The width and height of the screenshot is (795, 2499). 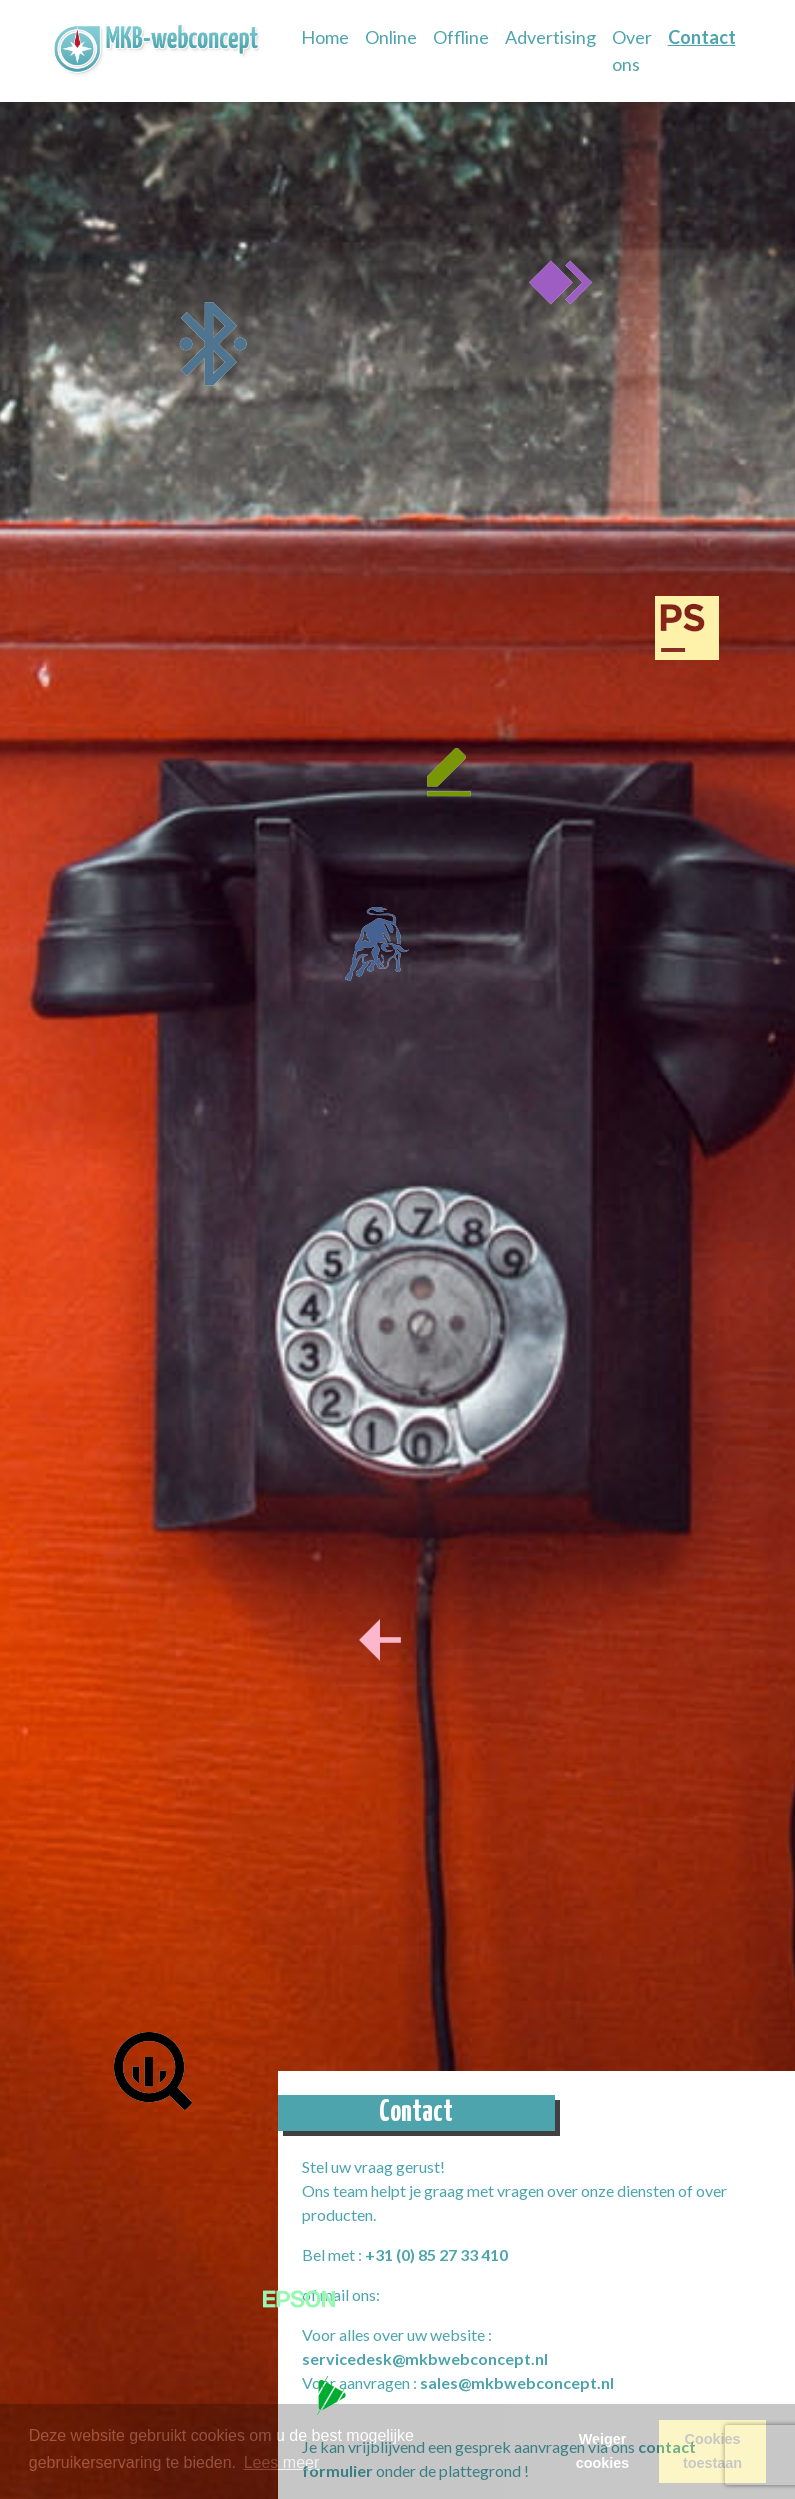 I want to click on open phpstorm ide, so click(x=687, y=628).